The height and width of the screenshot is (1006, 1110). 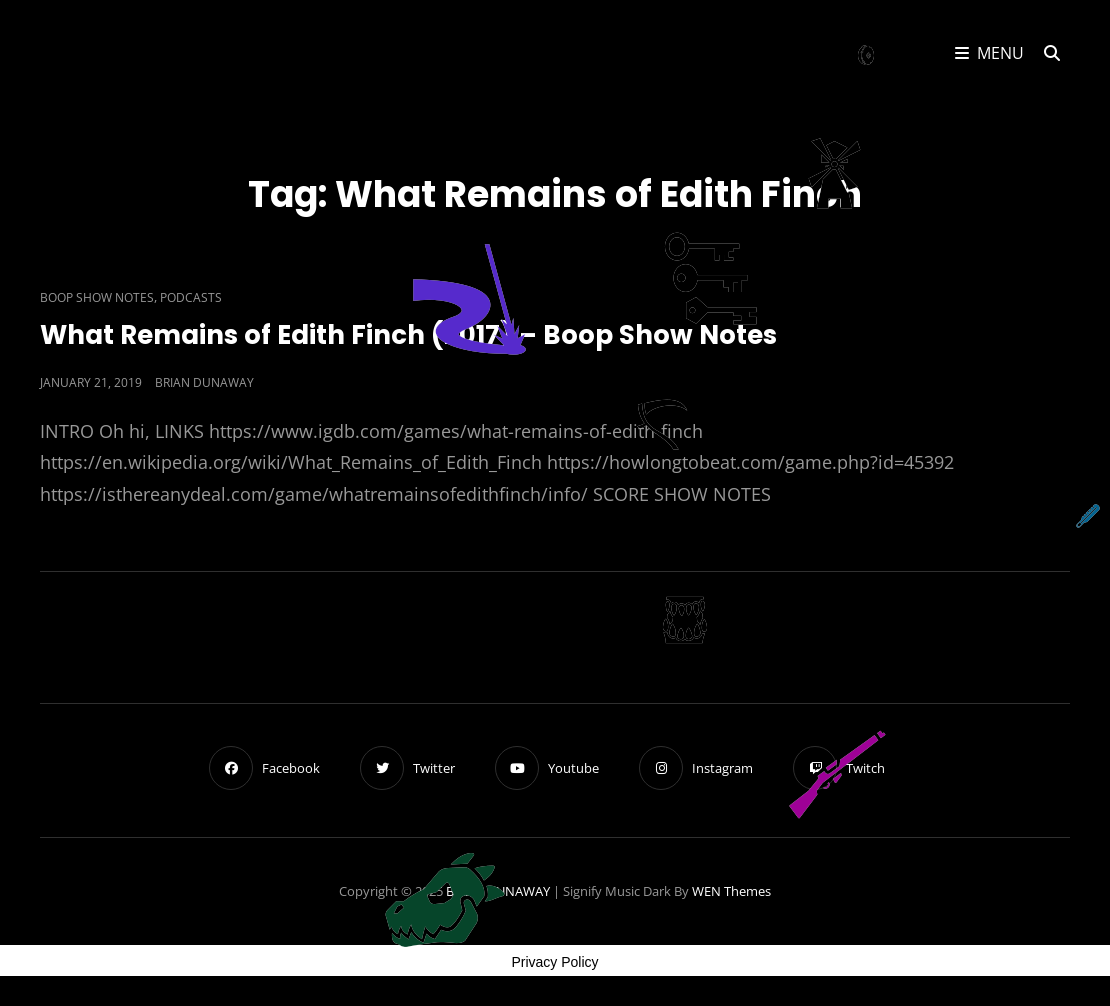 What do you see at coordinates (710, 278) in the screenshot?
I see `view your collection of keys or access credentials` at bounding box center [710, 278].